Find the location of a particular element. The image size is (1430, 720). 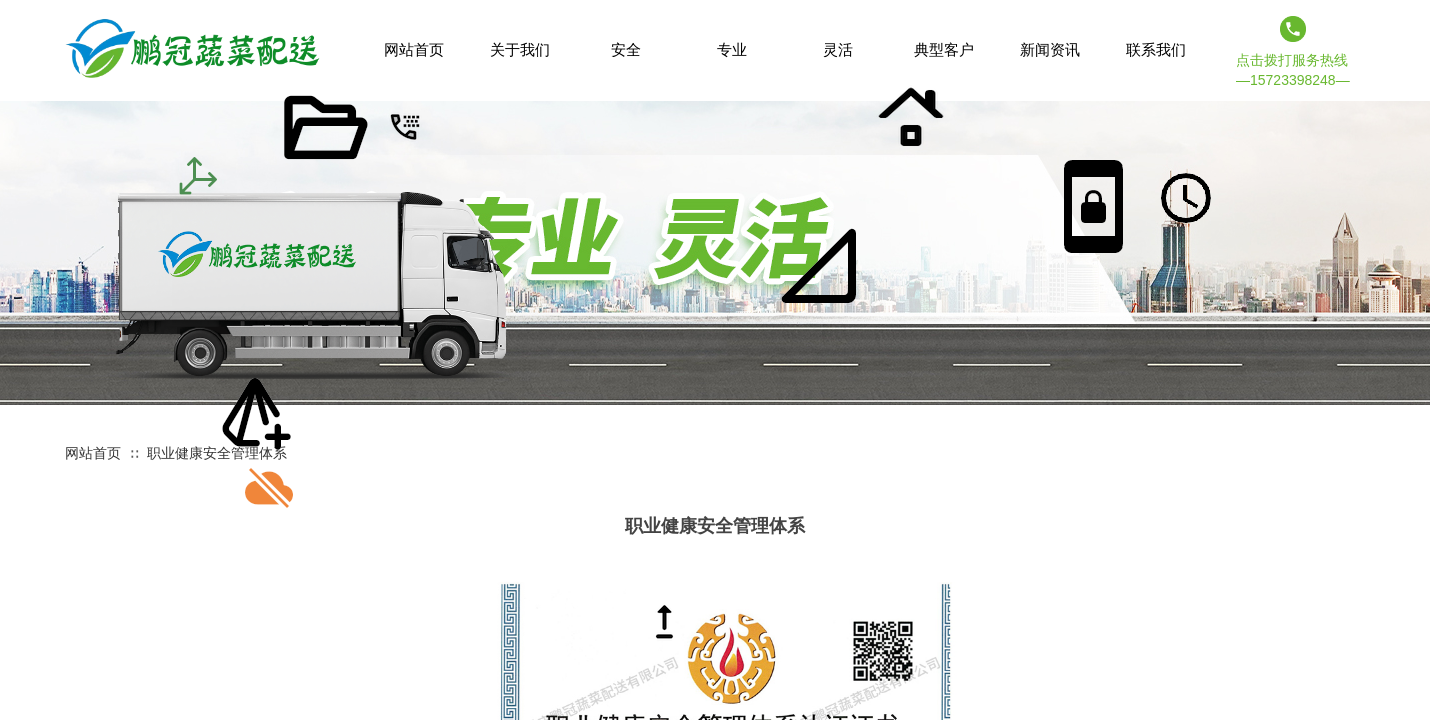

indicates no cellular signal or network connection is located at coordinates (816, 263).